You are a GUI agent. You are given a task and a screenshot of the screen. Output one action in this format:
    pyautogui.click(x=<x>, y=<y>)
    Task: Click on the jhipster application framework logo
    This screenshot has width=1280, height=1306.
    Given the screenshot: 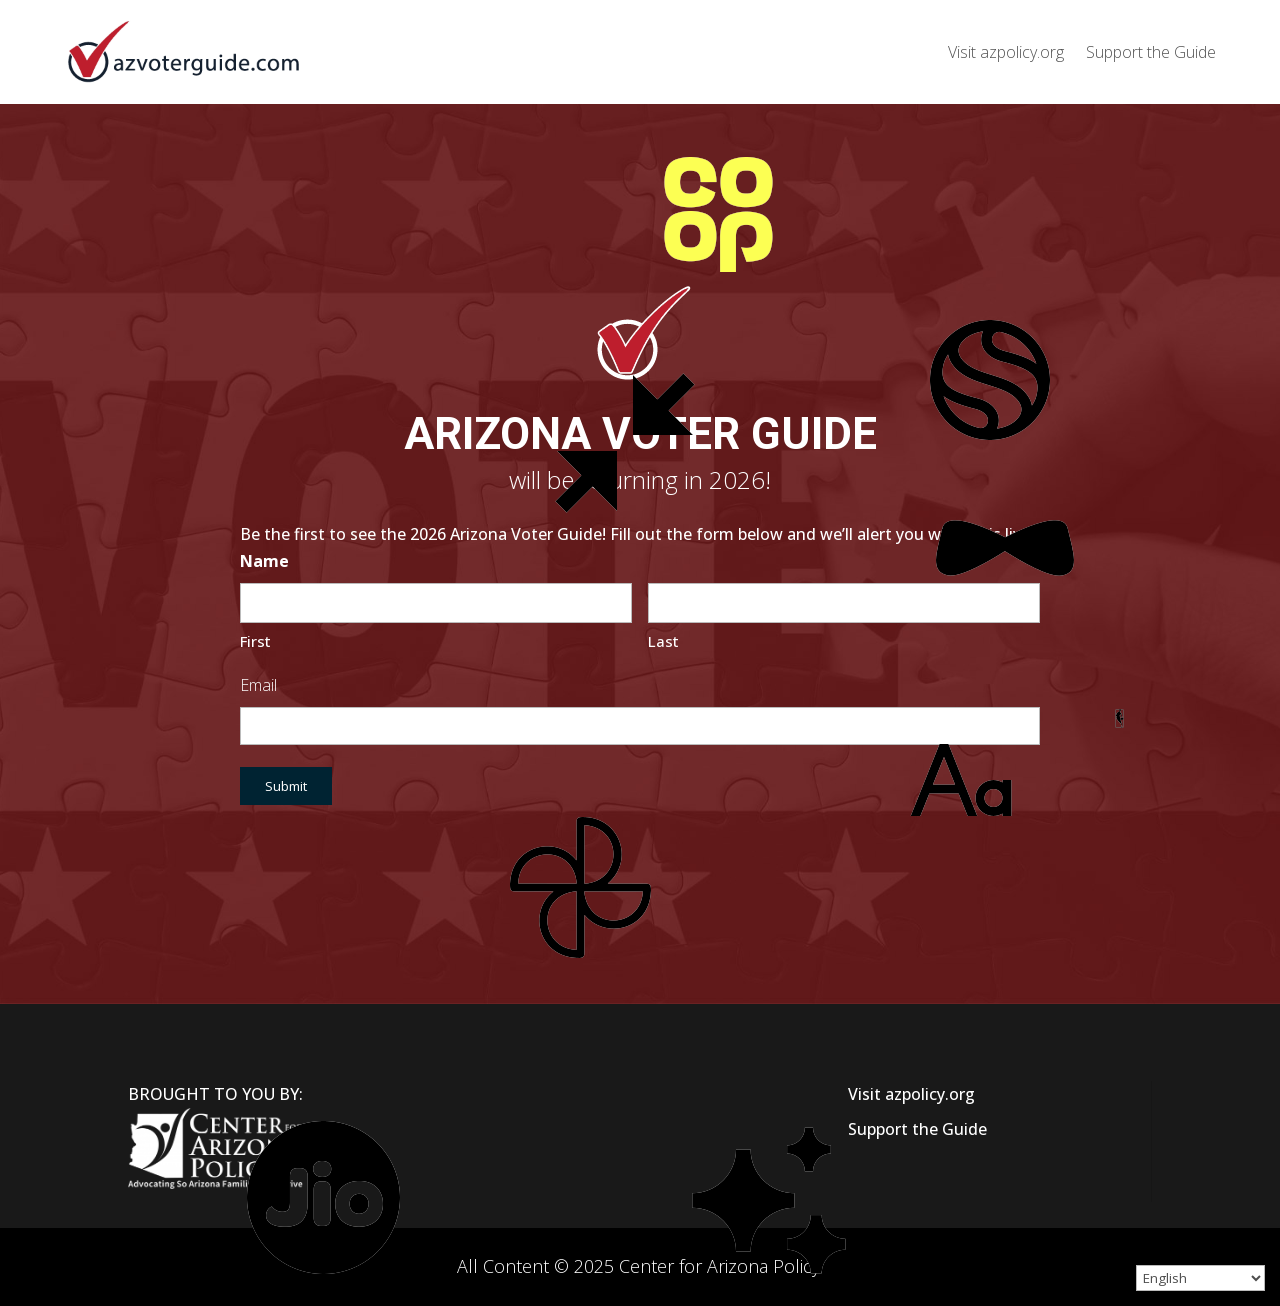 What is the action you would take?
    pyautogui.click(x=1005, y=548)
    